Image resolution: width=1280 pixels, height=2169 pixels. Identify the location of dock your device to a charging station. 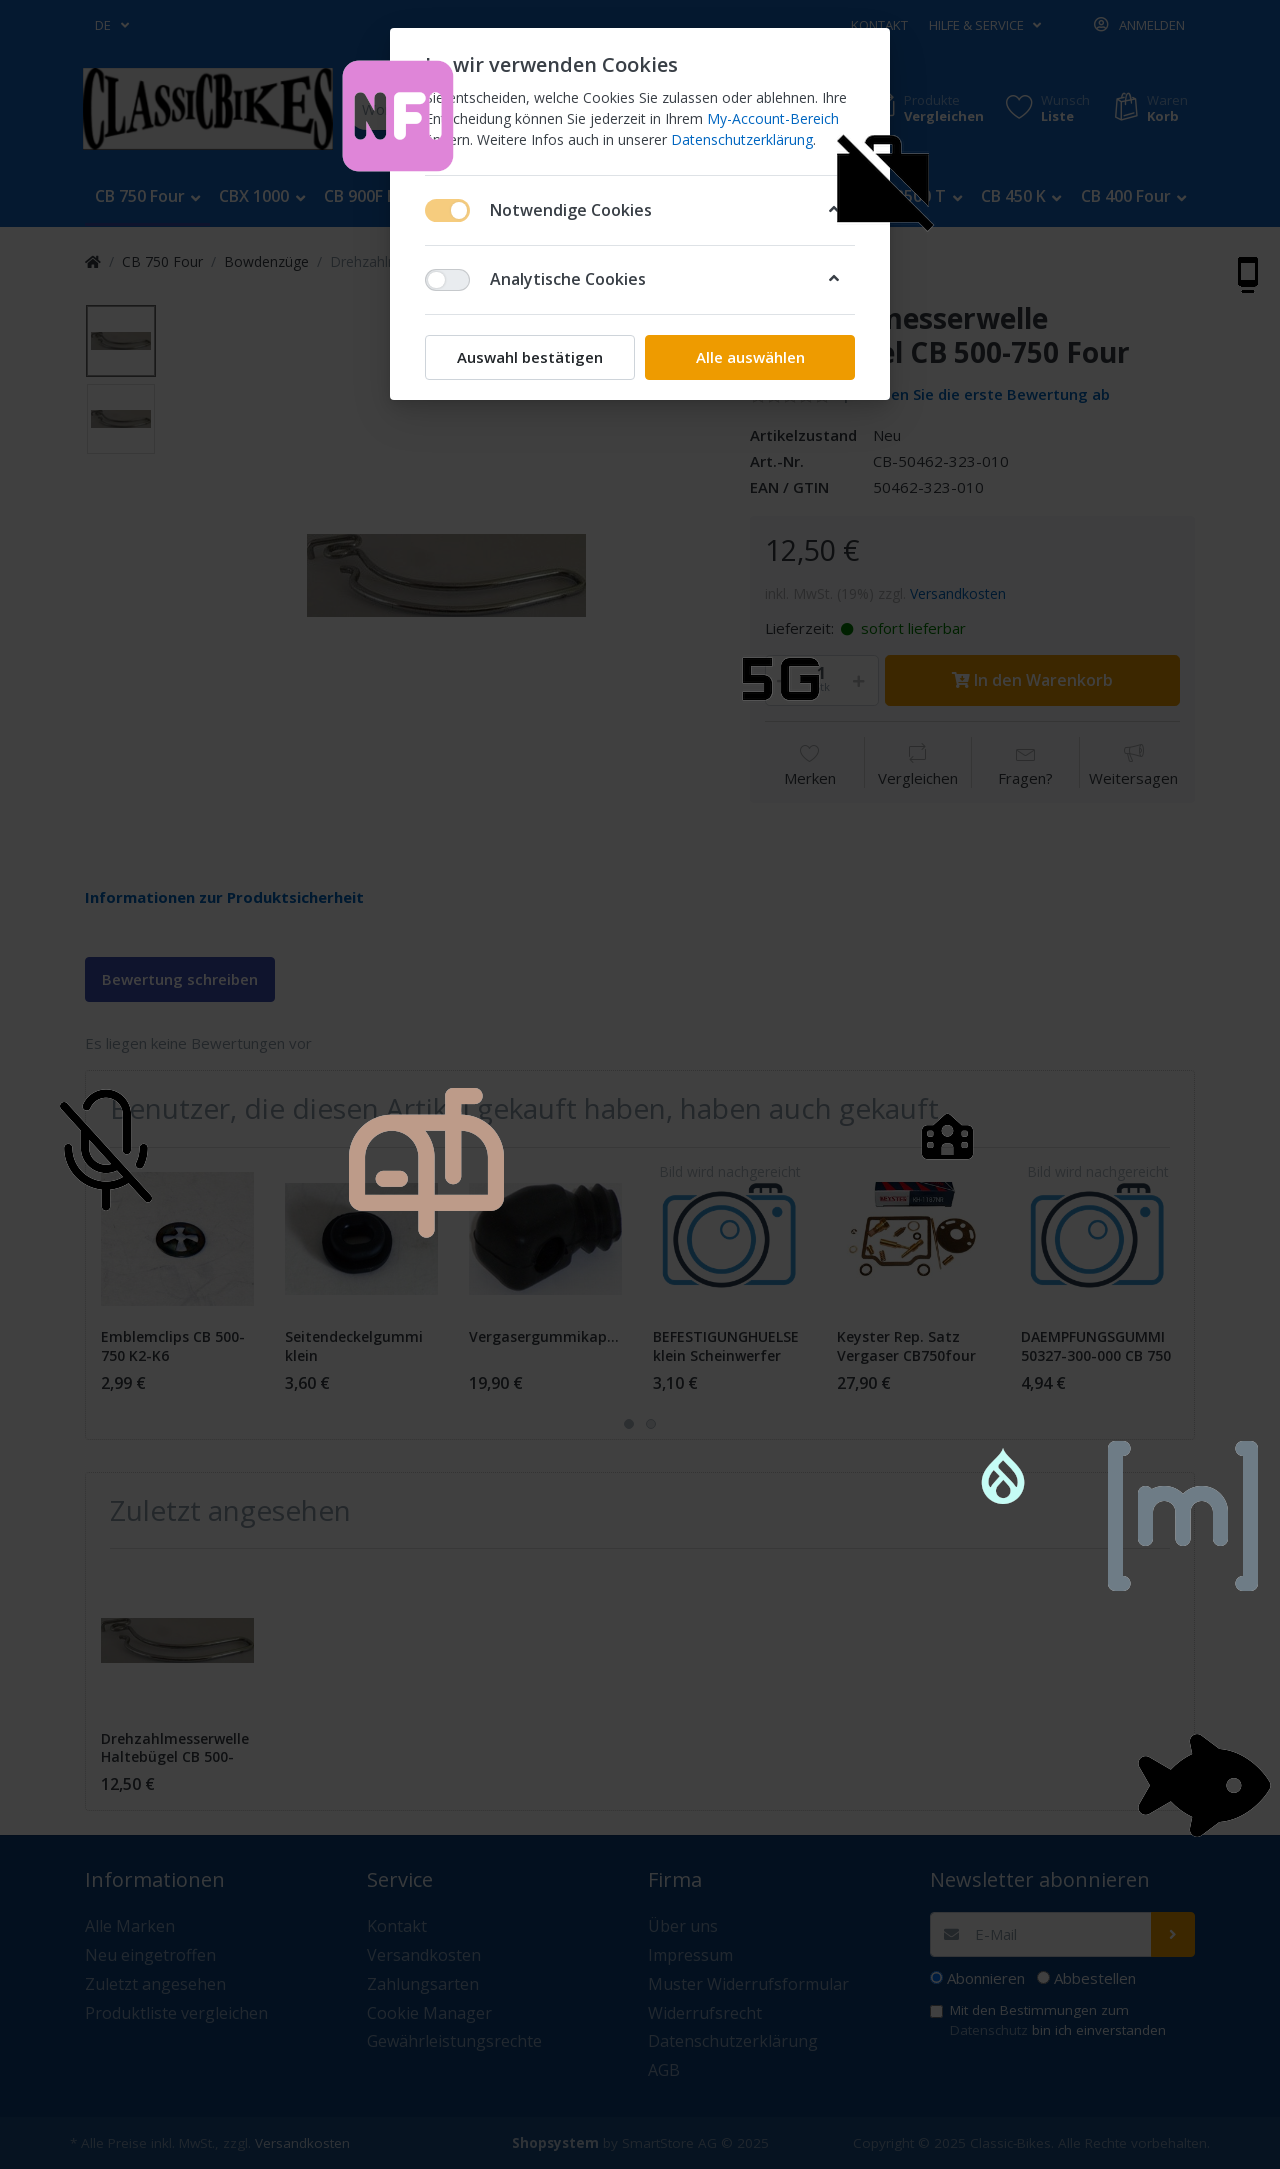
(1248, 275).